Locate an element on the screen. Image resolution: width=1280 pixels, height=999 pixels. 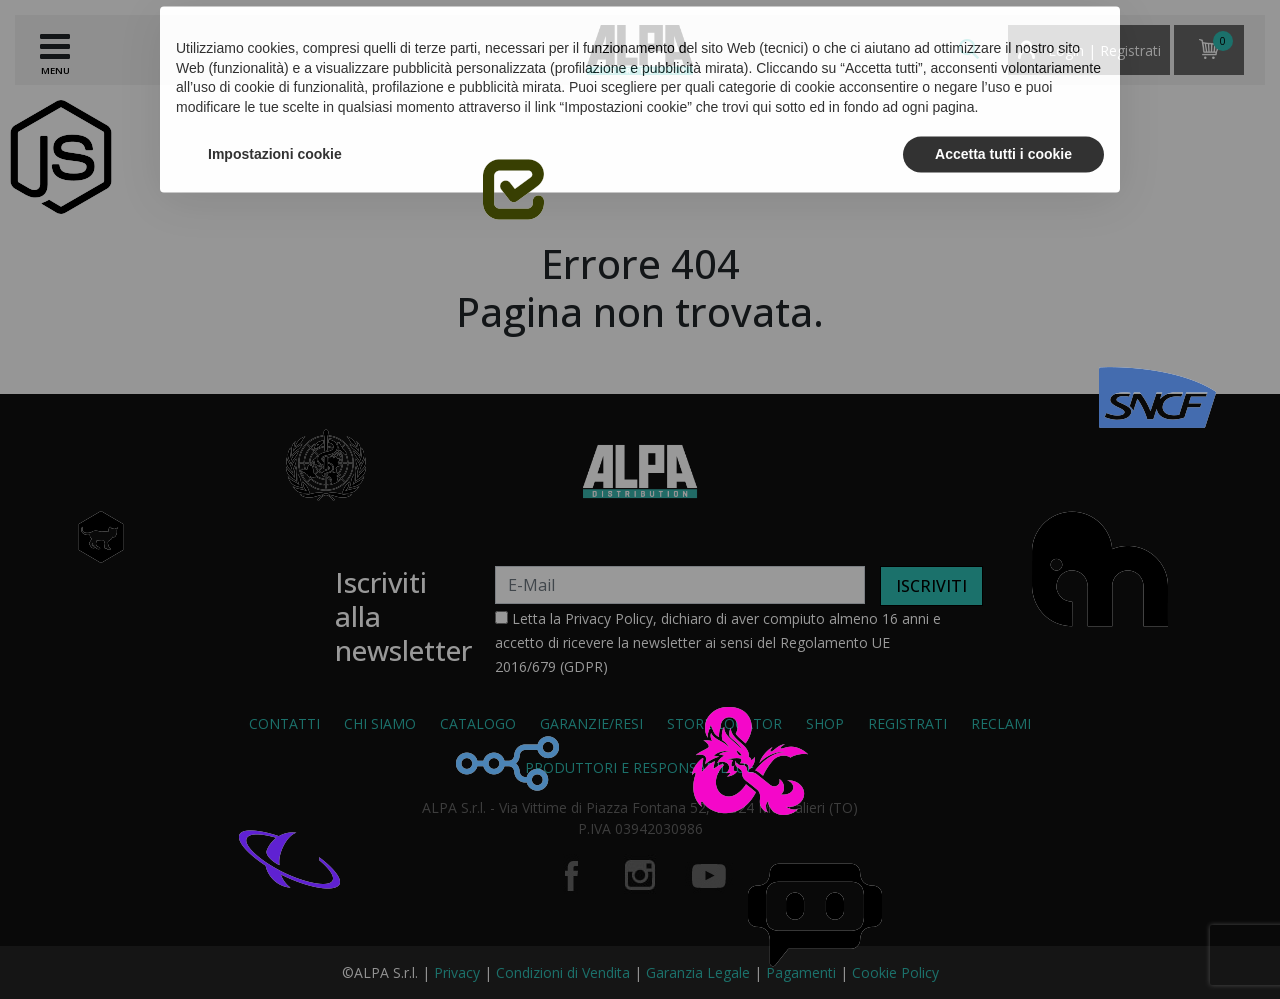
world health organization official logo is located at coordinates (326, 465).